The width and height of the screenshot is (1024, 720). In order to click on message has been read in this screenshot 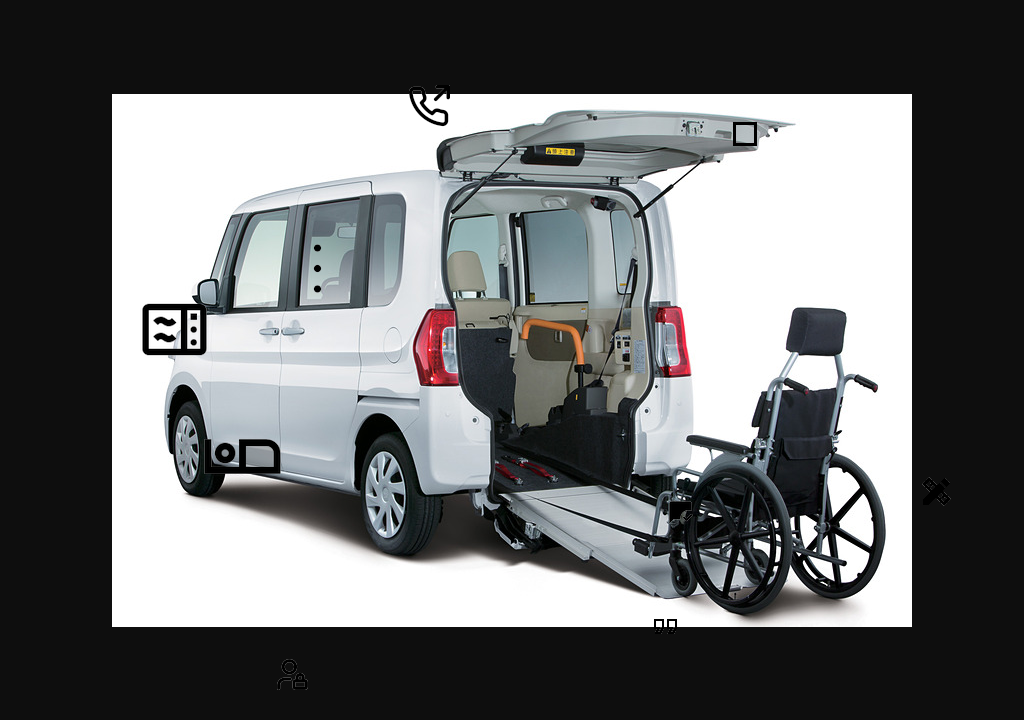, I will do `click(680, 512)`.